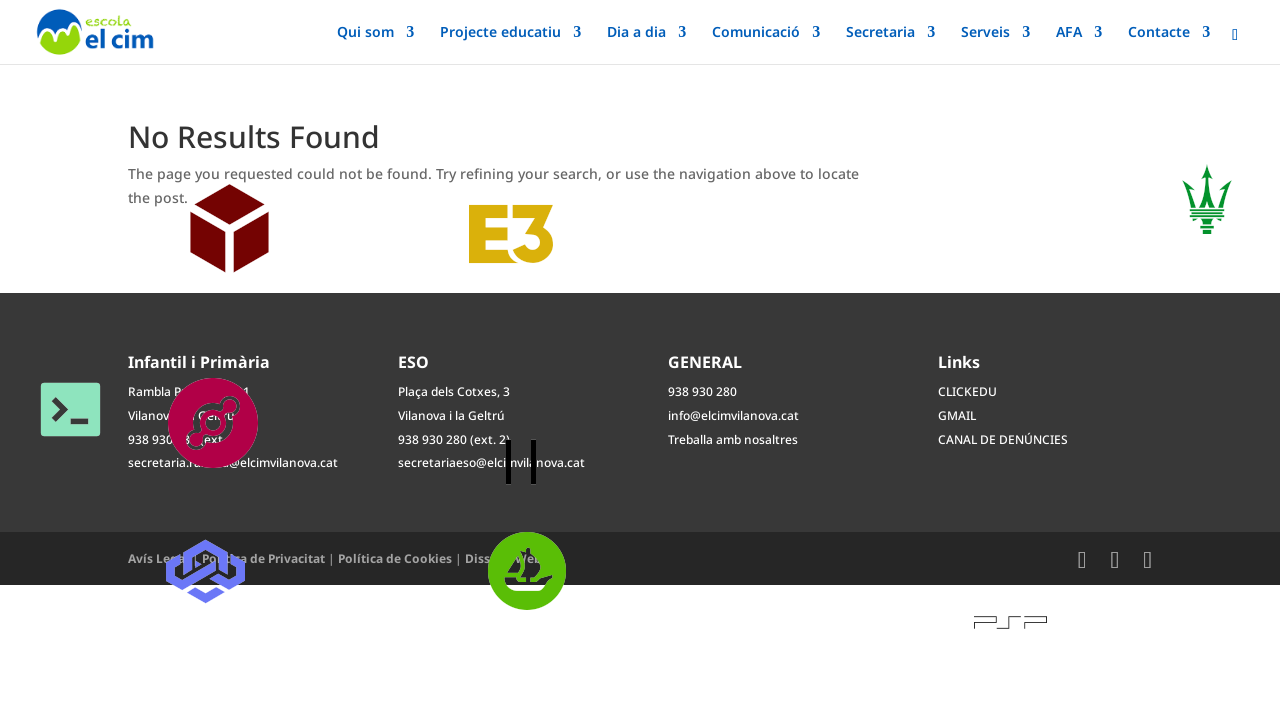 This screenshot has width=1280, height=720. What do you see at coordinates (511, 234) in the screenshot?
I see `E3 (Electronic Entertainment Expo) logo` at bounding box center [511, 234].